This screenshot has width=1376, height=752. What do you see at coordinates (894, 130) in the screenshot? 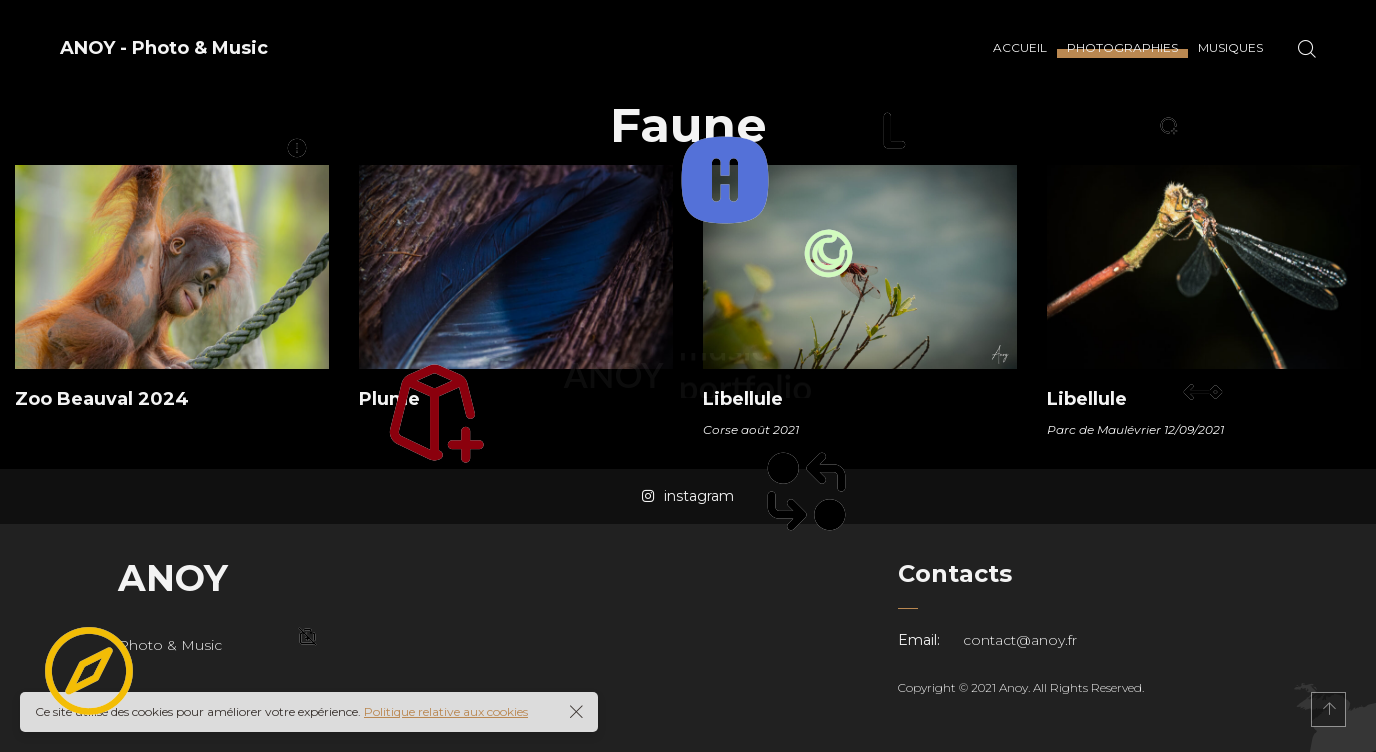
I see `indicates a lowercase "L" character or letter identifier` at bounding box center [894, 130].